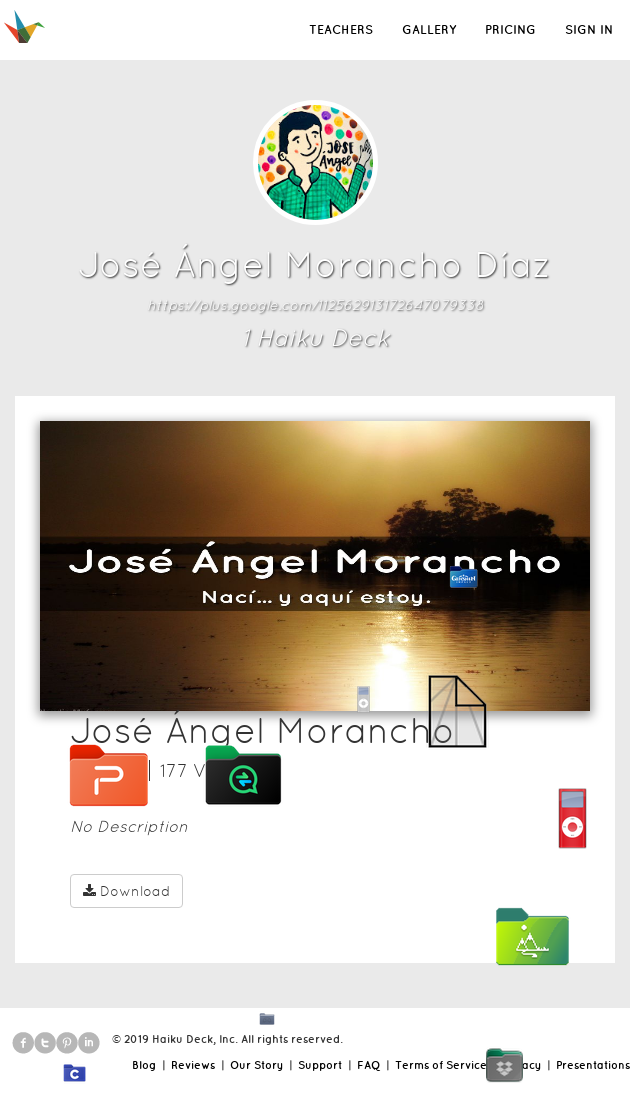 The width and height of the screenshot is (630, 1098). Describe the element at coordinates (243, 777) in the screenshot. I see `open wondershare wutsapper application folder` at that location.